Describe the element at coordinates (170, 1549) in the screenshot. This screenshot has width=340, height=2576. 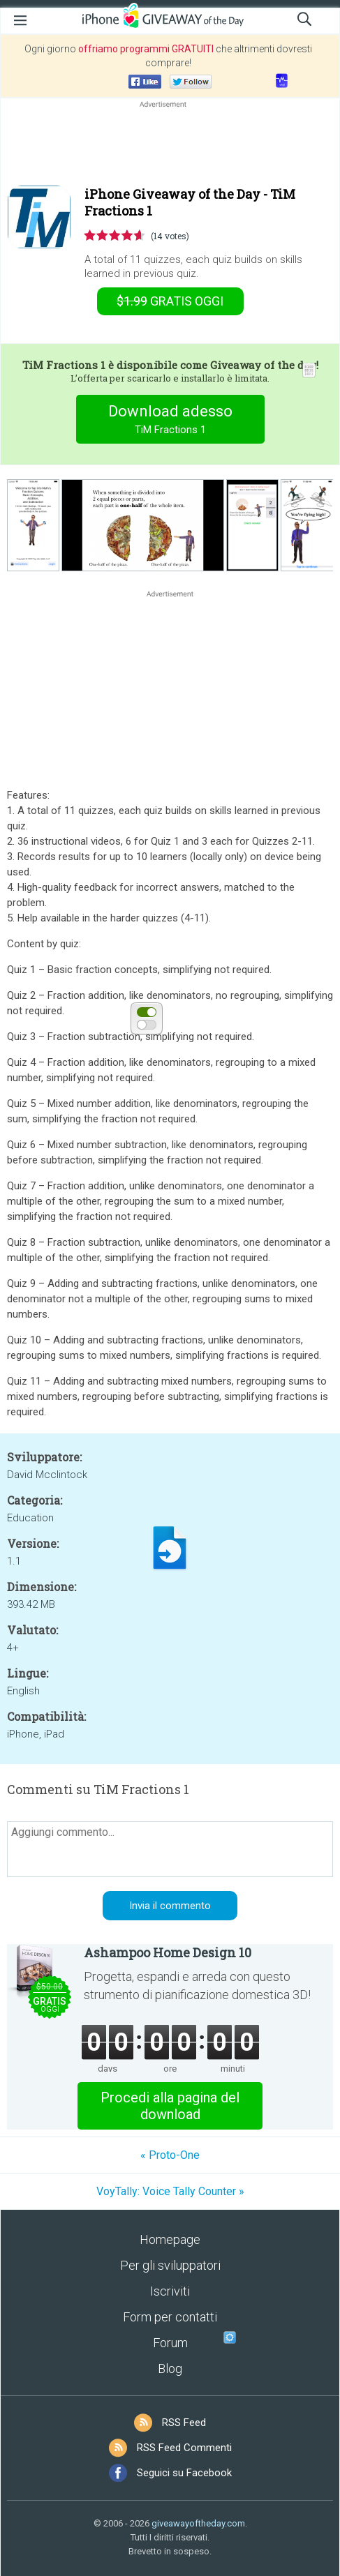
I see `a gdscript source code file` at that location.